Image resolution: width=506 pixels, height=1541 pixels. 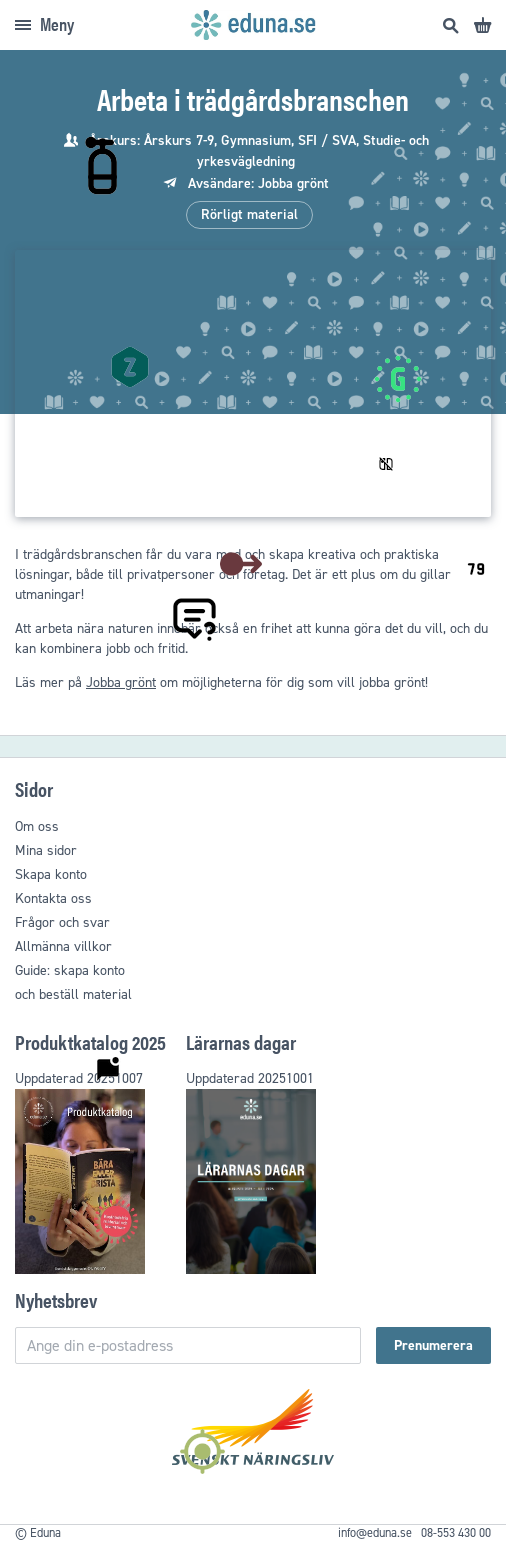 I want to click on access z-branded app or service, so click(x=130, y=367).